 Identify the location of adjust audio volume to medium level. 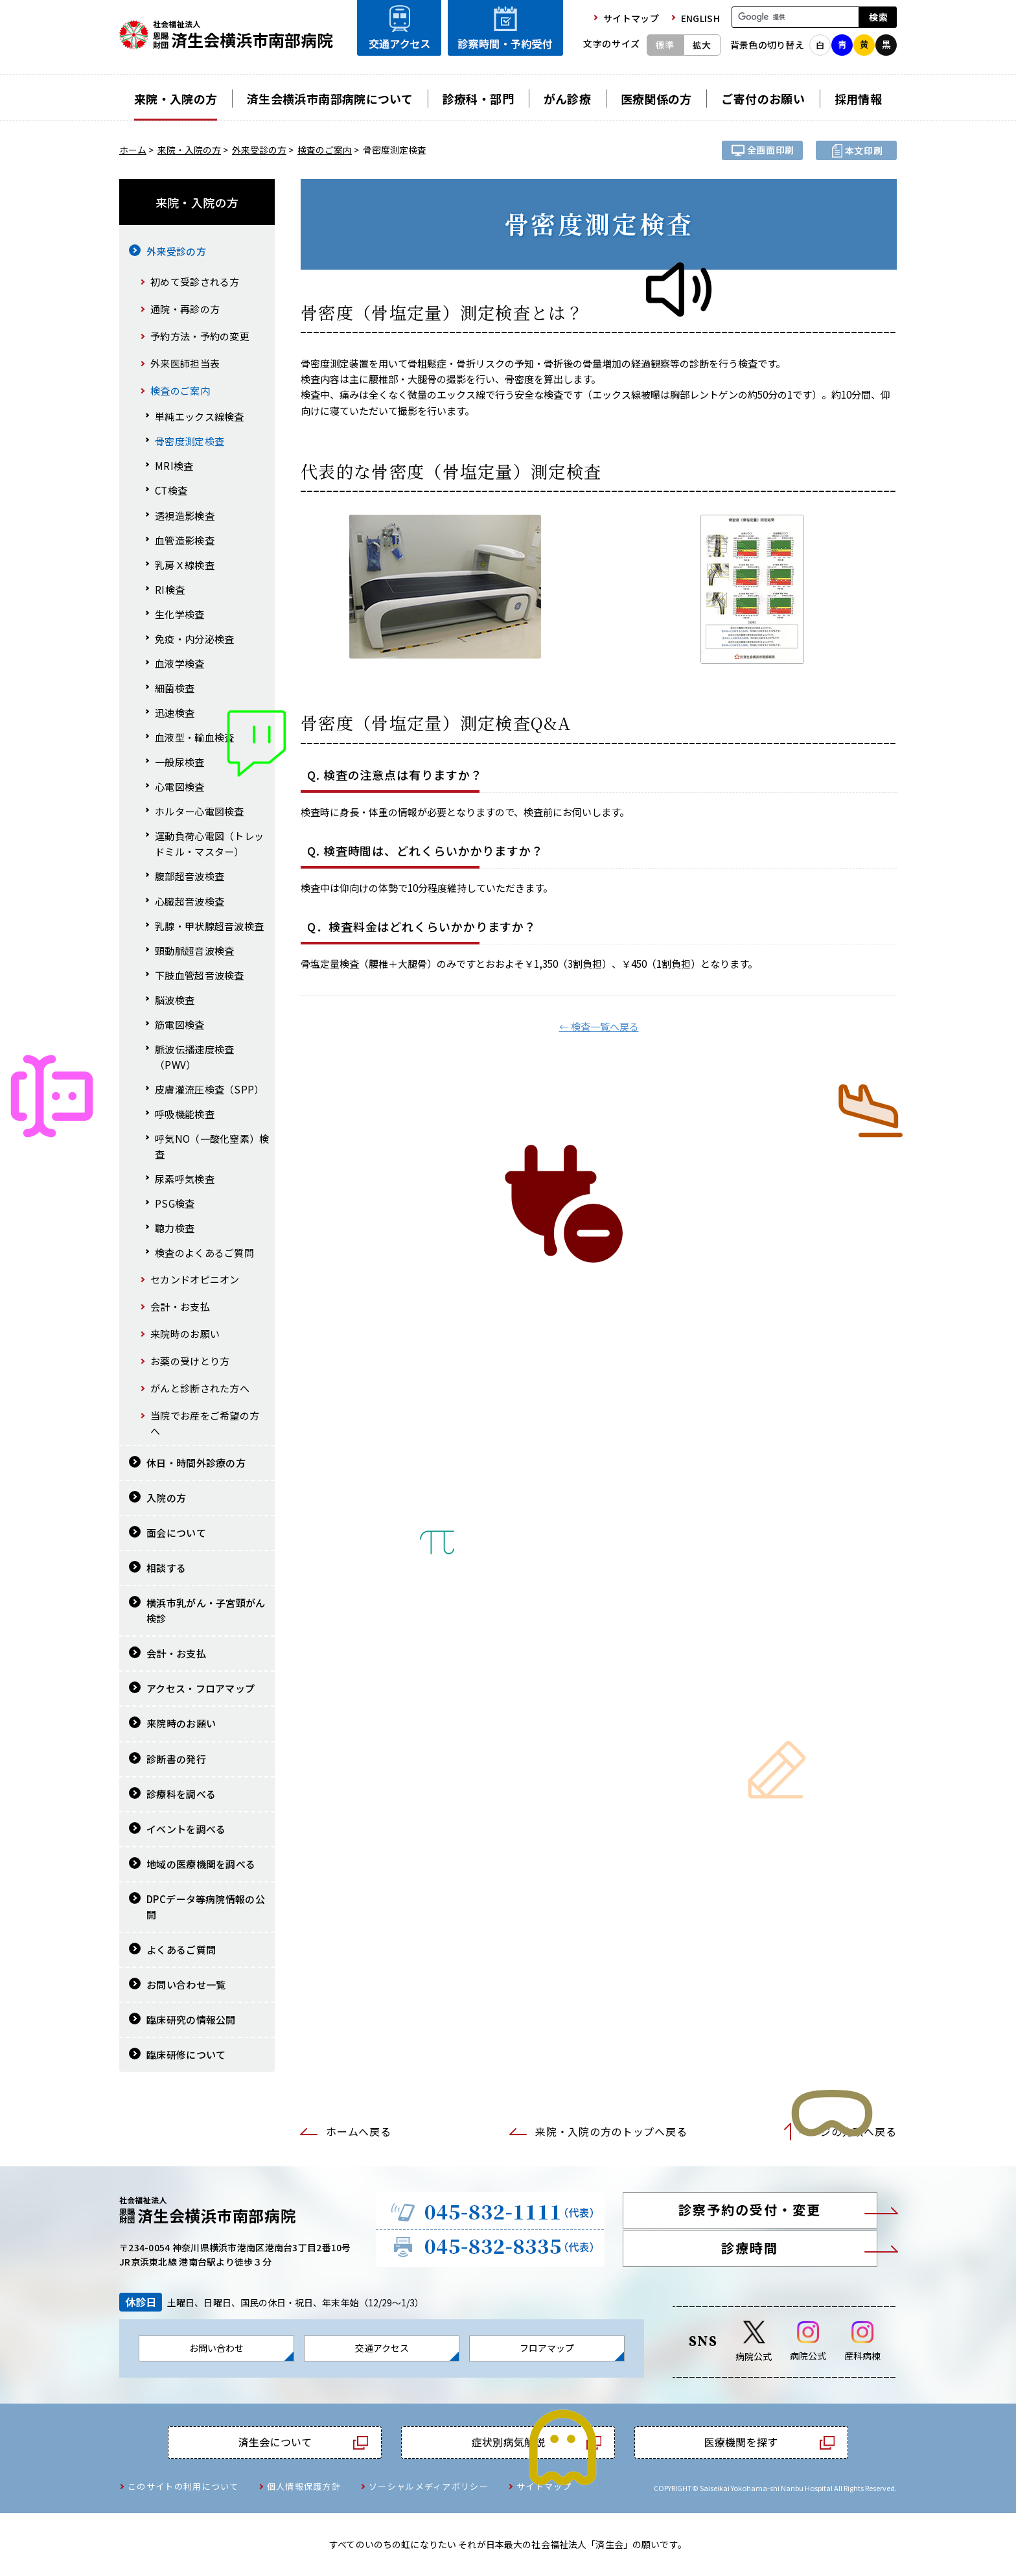
(678, 289).